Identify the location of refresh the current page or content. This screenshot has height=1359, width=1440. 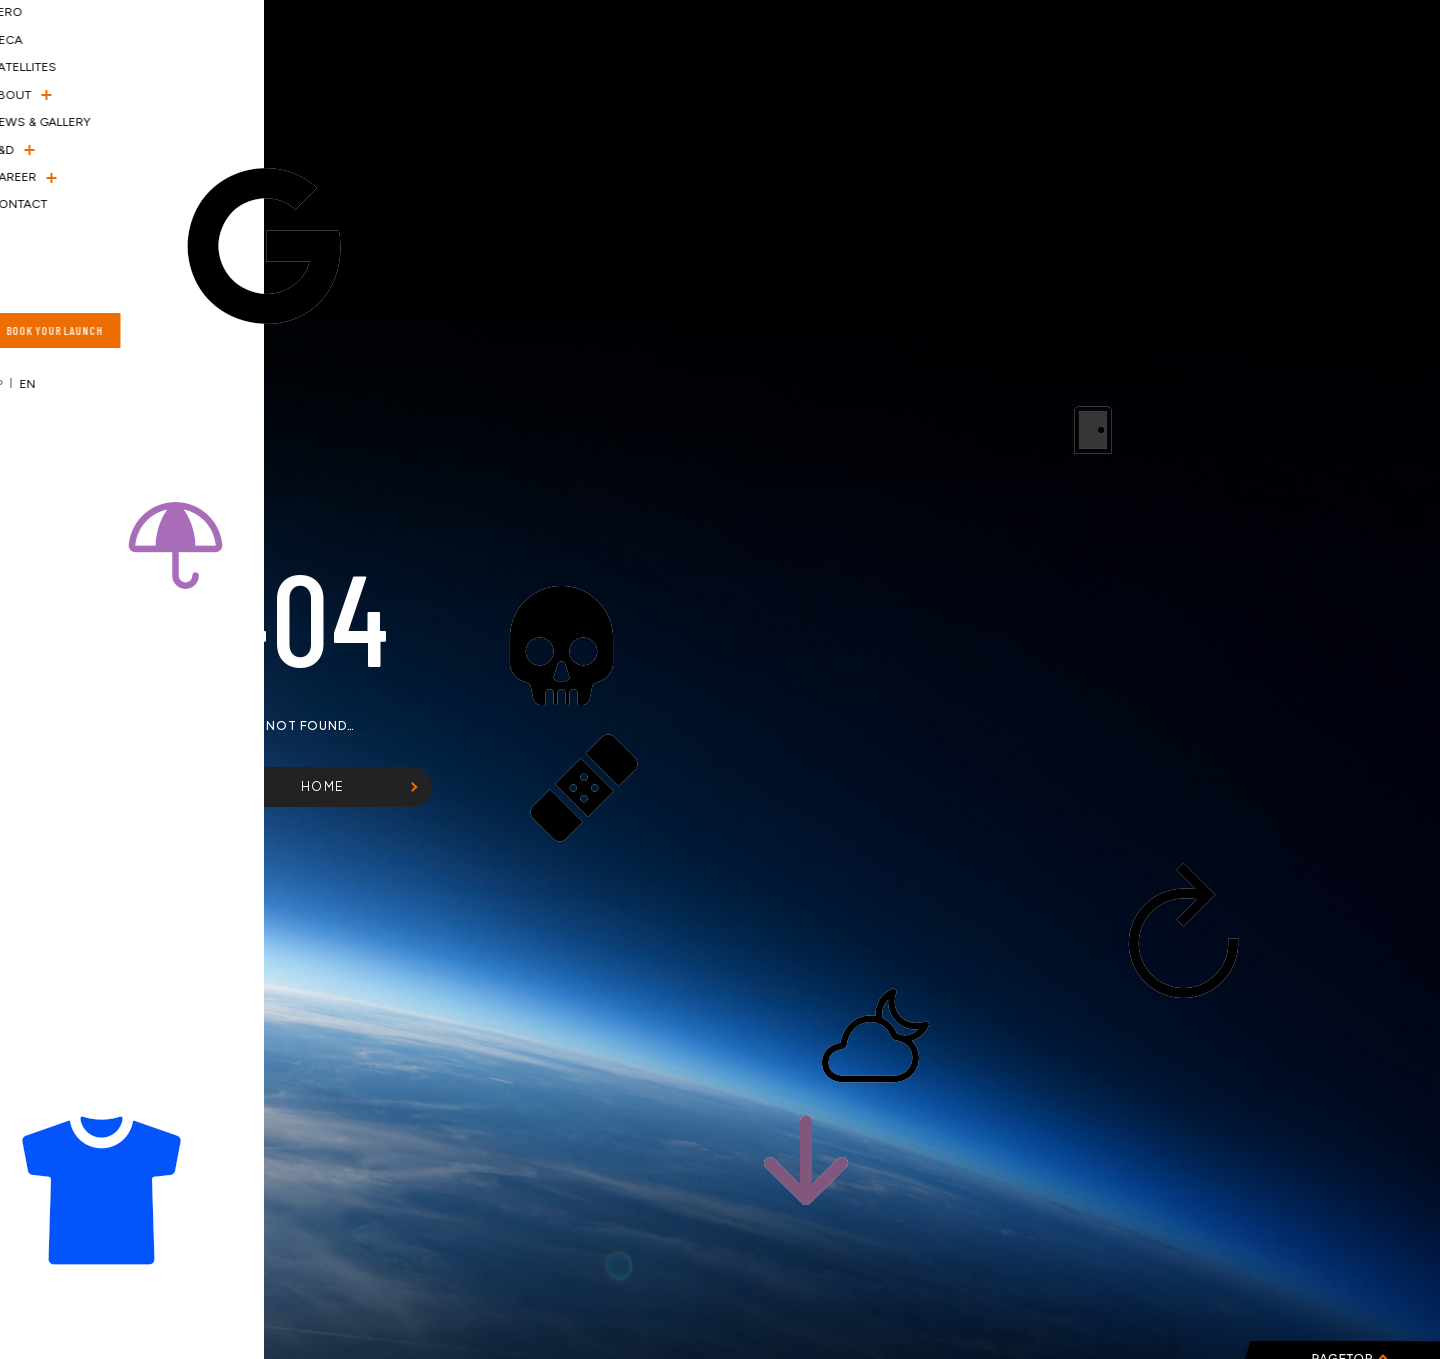
(1183, 931).